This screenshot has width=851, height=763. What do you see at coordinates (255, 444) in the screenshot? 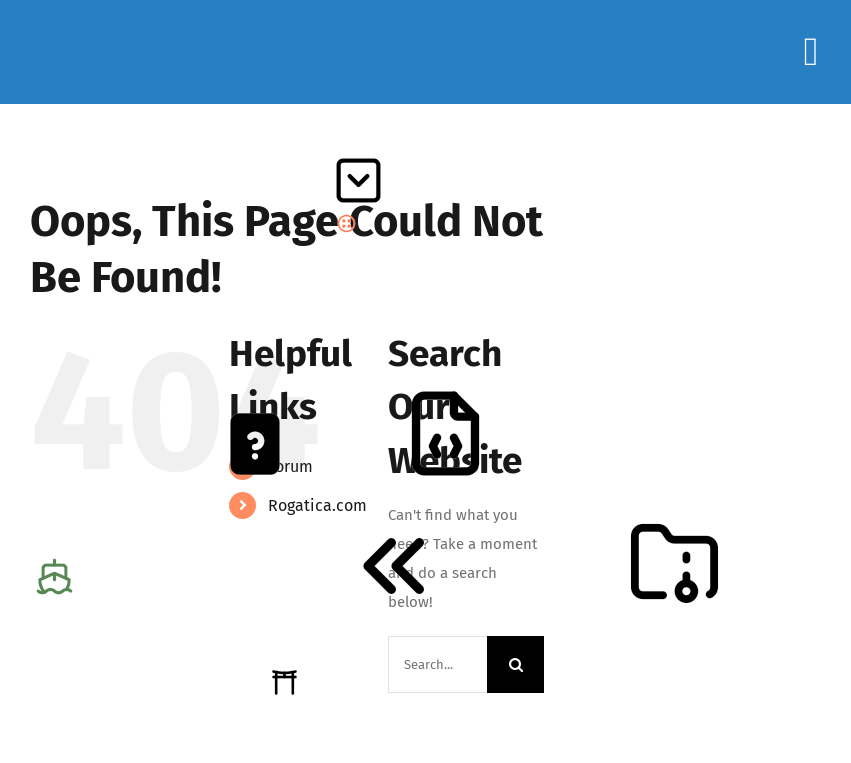
I see `unknown or unrecognized device detected` at bounding box center [255, 444].